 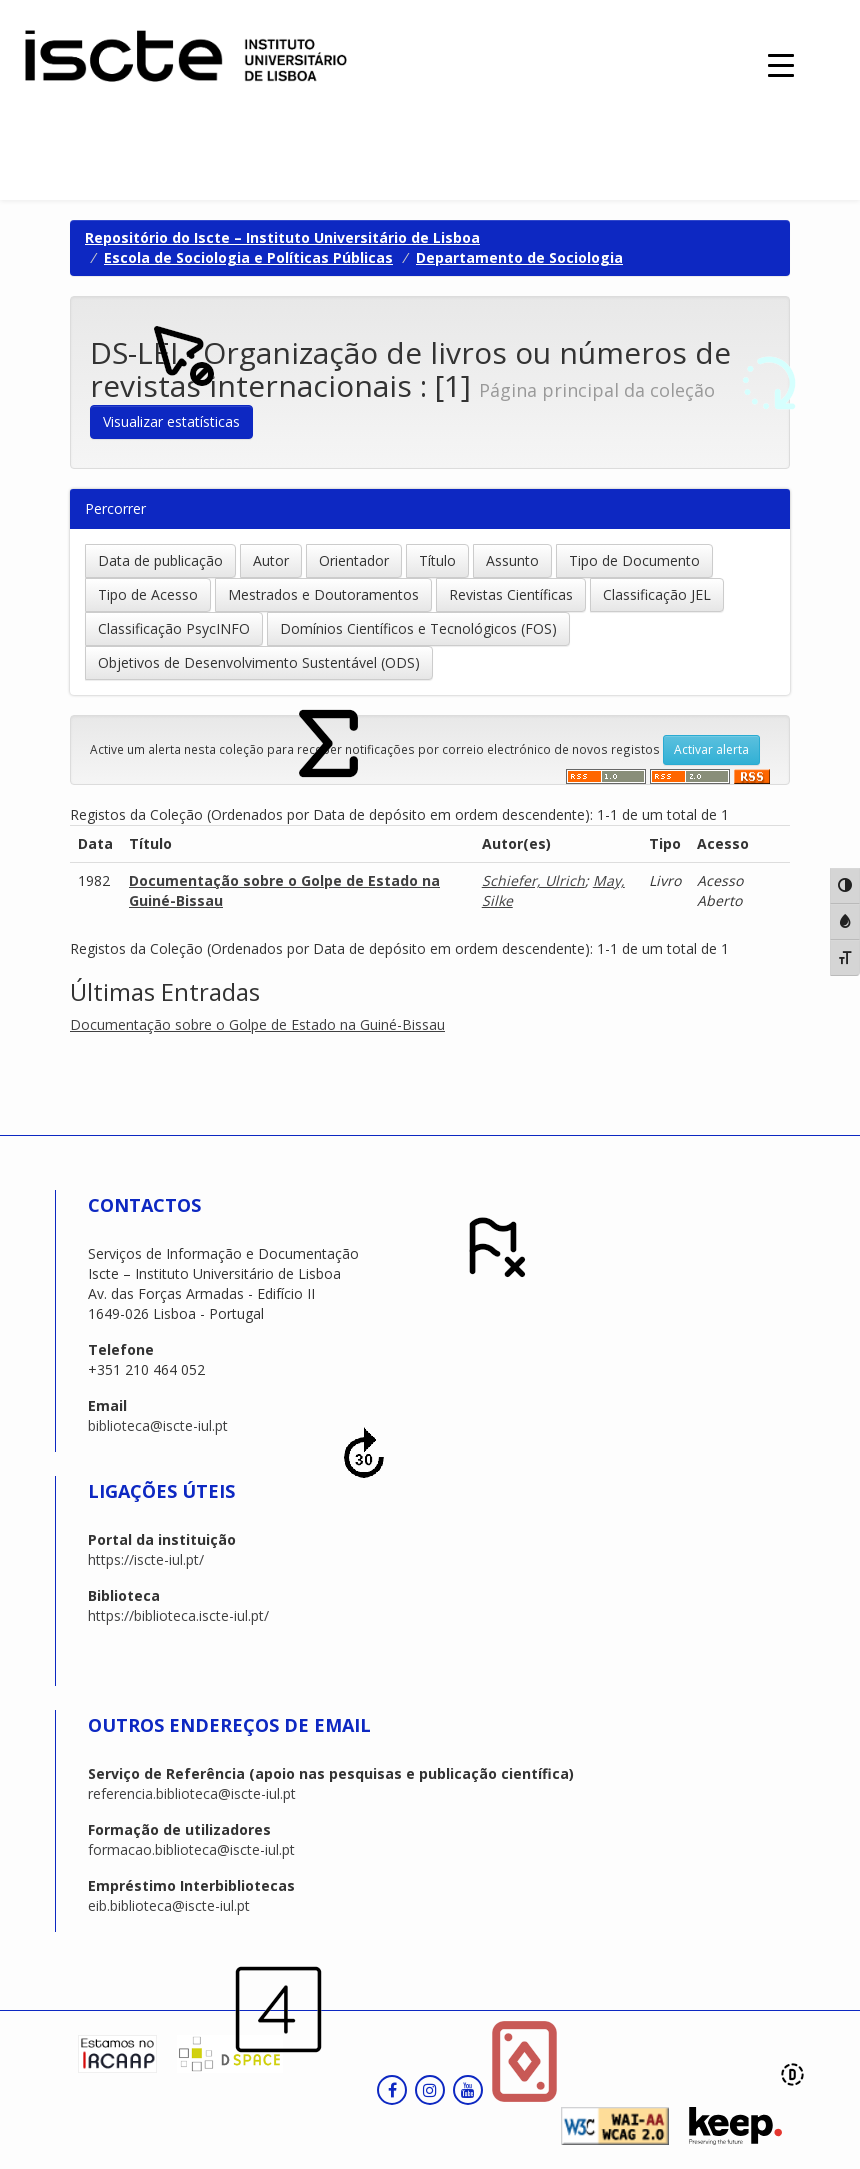 What do you see at coordinates (769, 383) in the screenshot?
I see `rotate image clockwise` at bounding box center [769, 383].